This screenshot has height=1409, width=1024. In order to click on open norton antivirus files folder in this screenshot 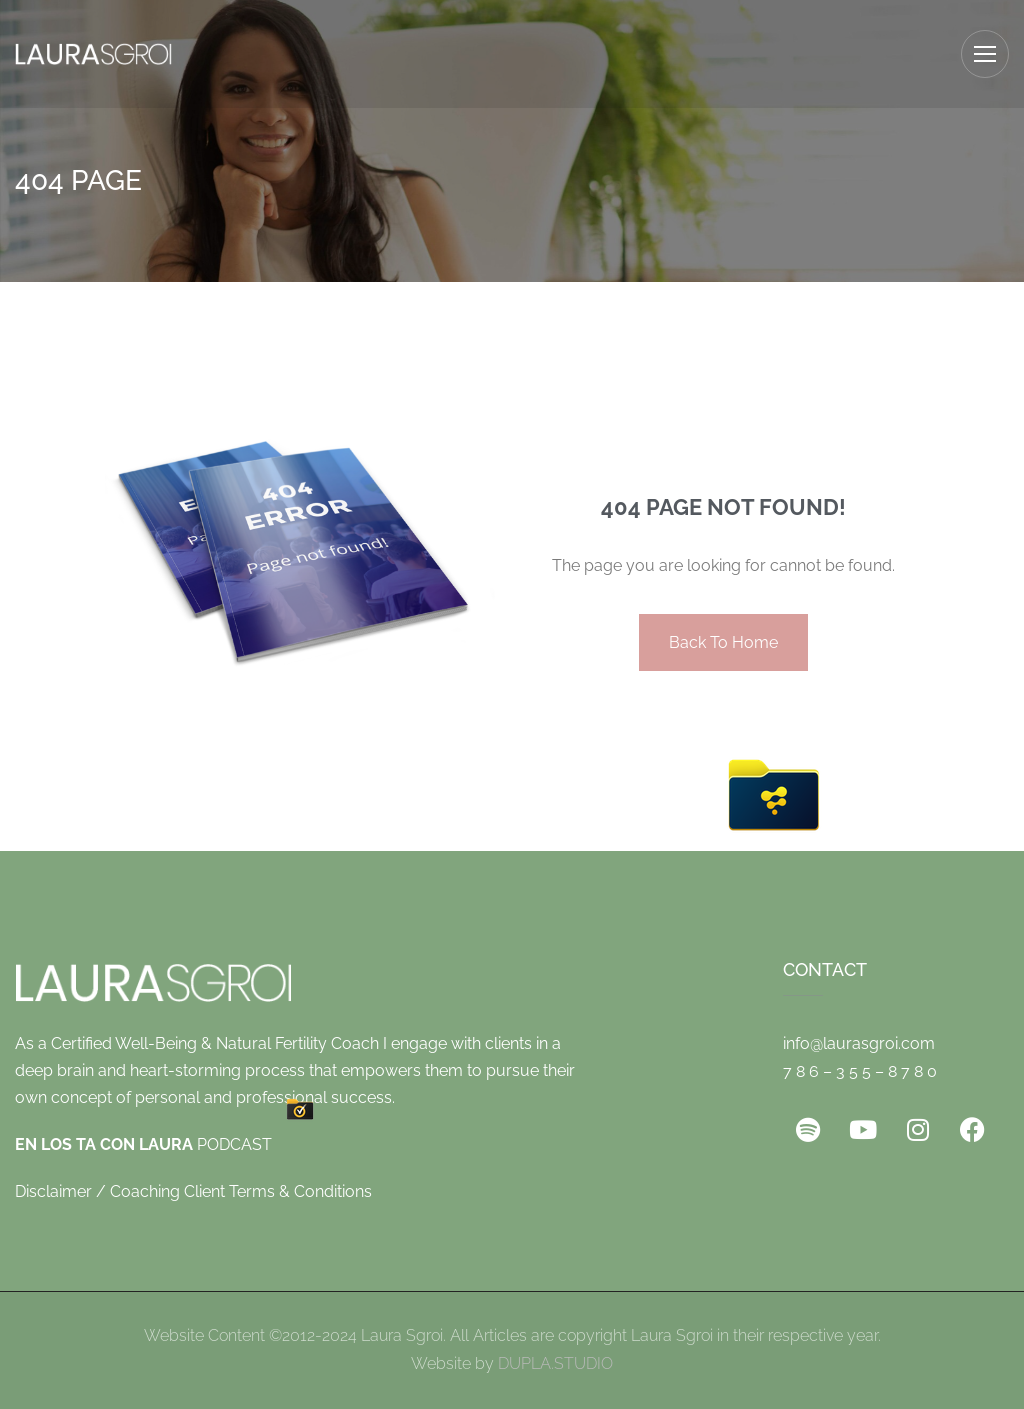, I will do `click(300, 1110)`.